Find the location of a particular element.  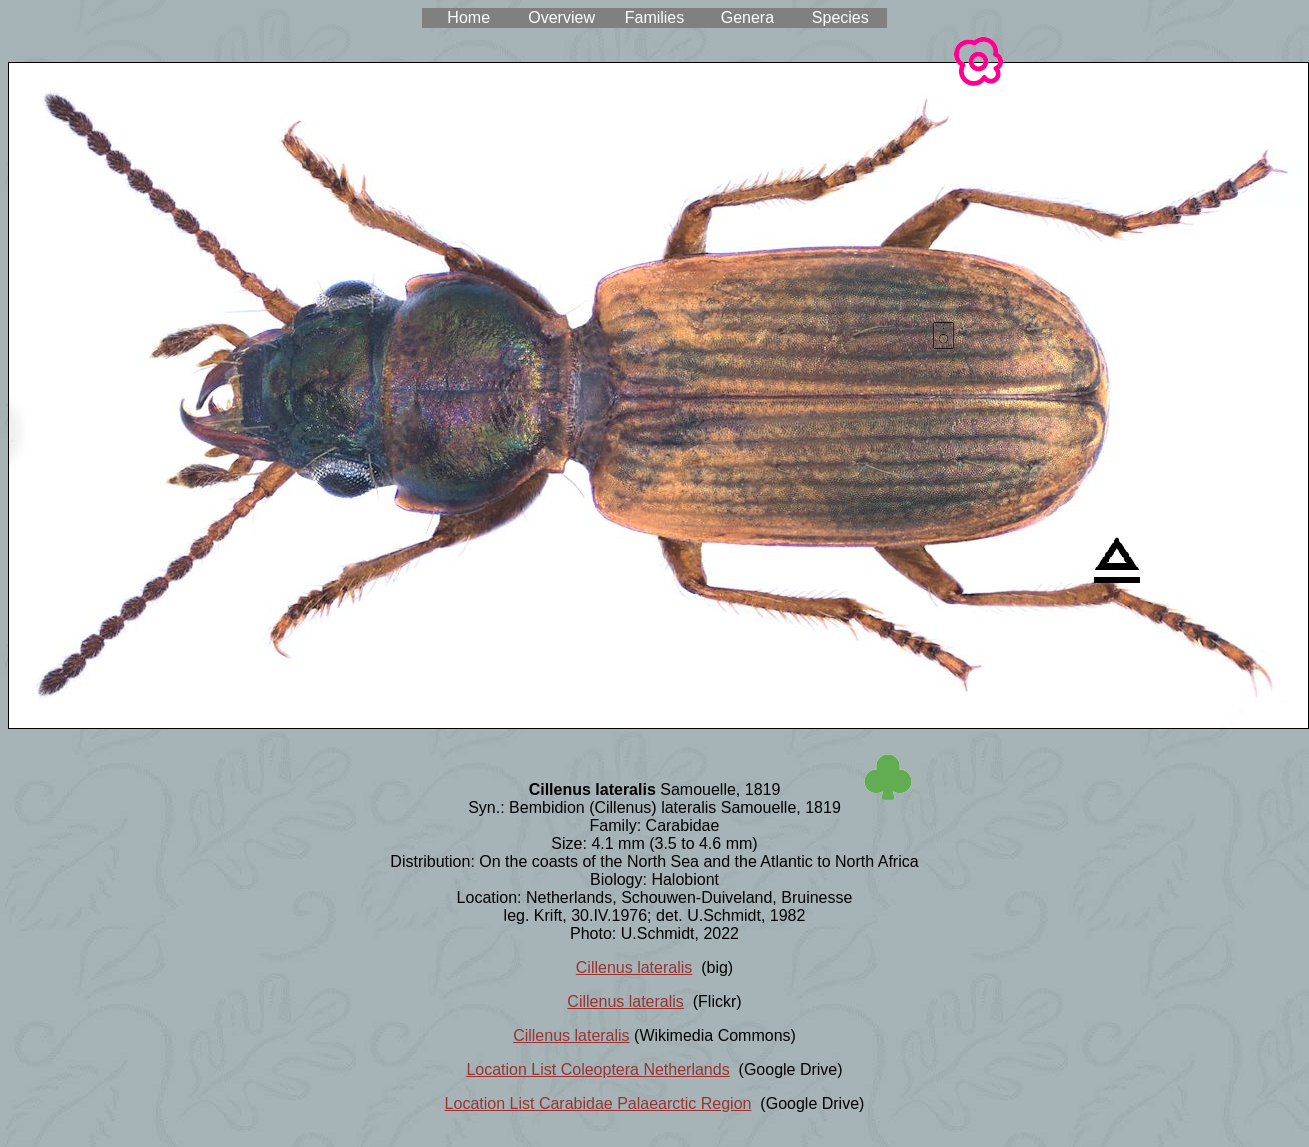

adjust speaker or audio output settings is located at coordinates (943, 335).